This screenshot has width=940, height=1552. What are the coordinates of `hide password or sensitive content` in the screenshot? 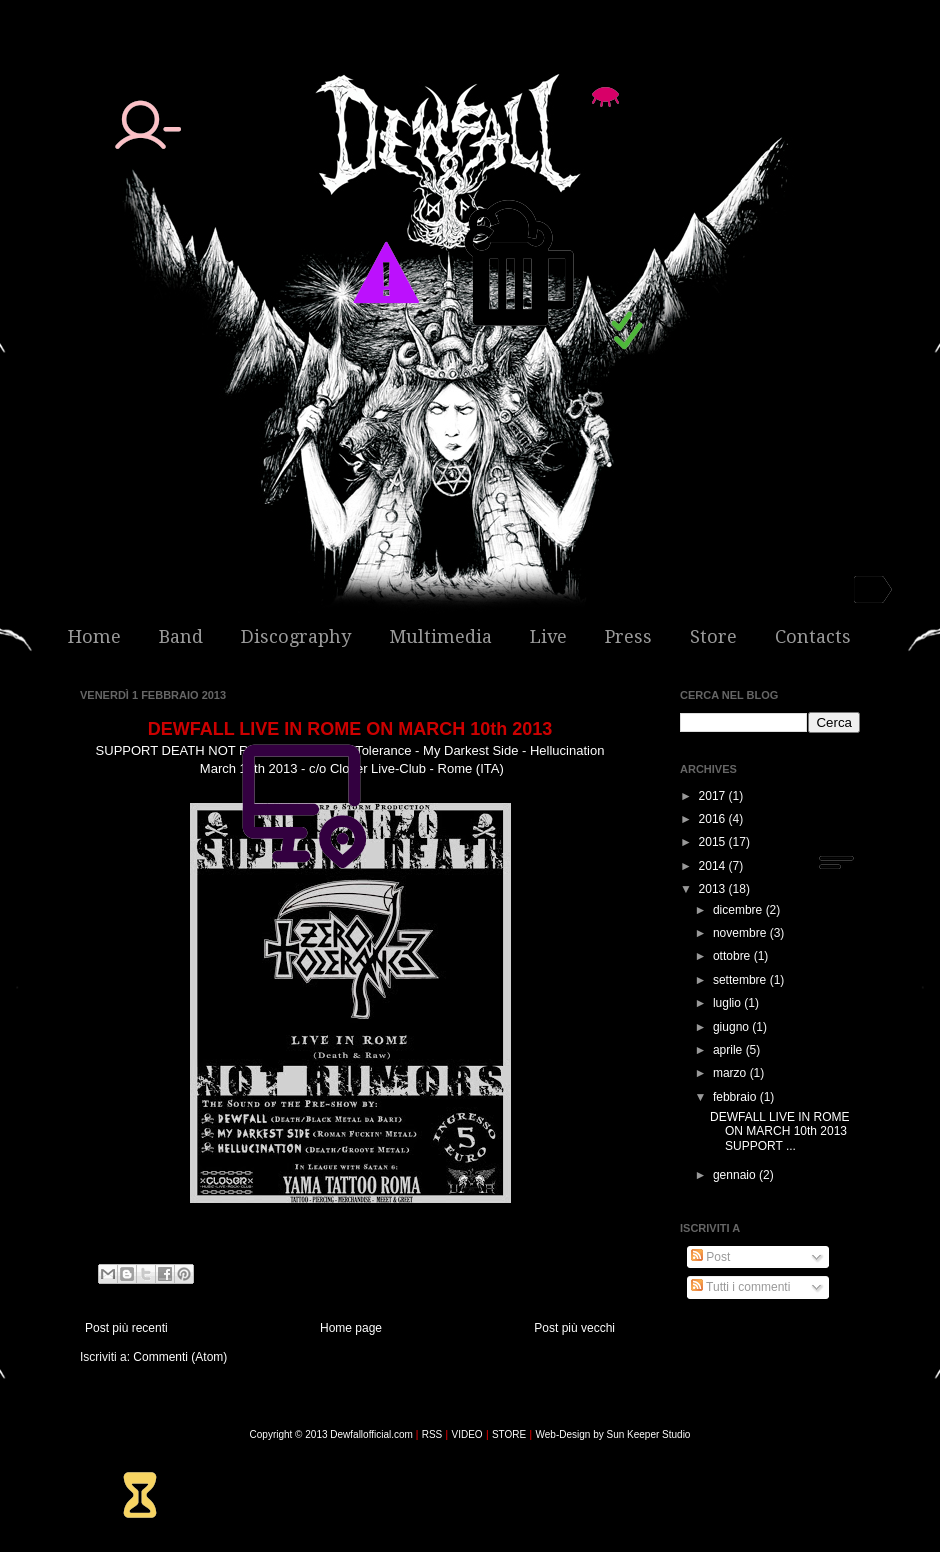 It's located at (605, 97).